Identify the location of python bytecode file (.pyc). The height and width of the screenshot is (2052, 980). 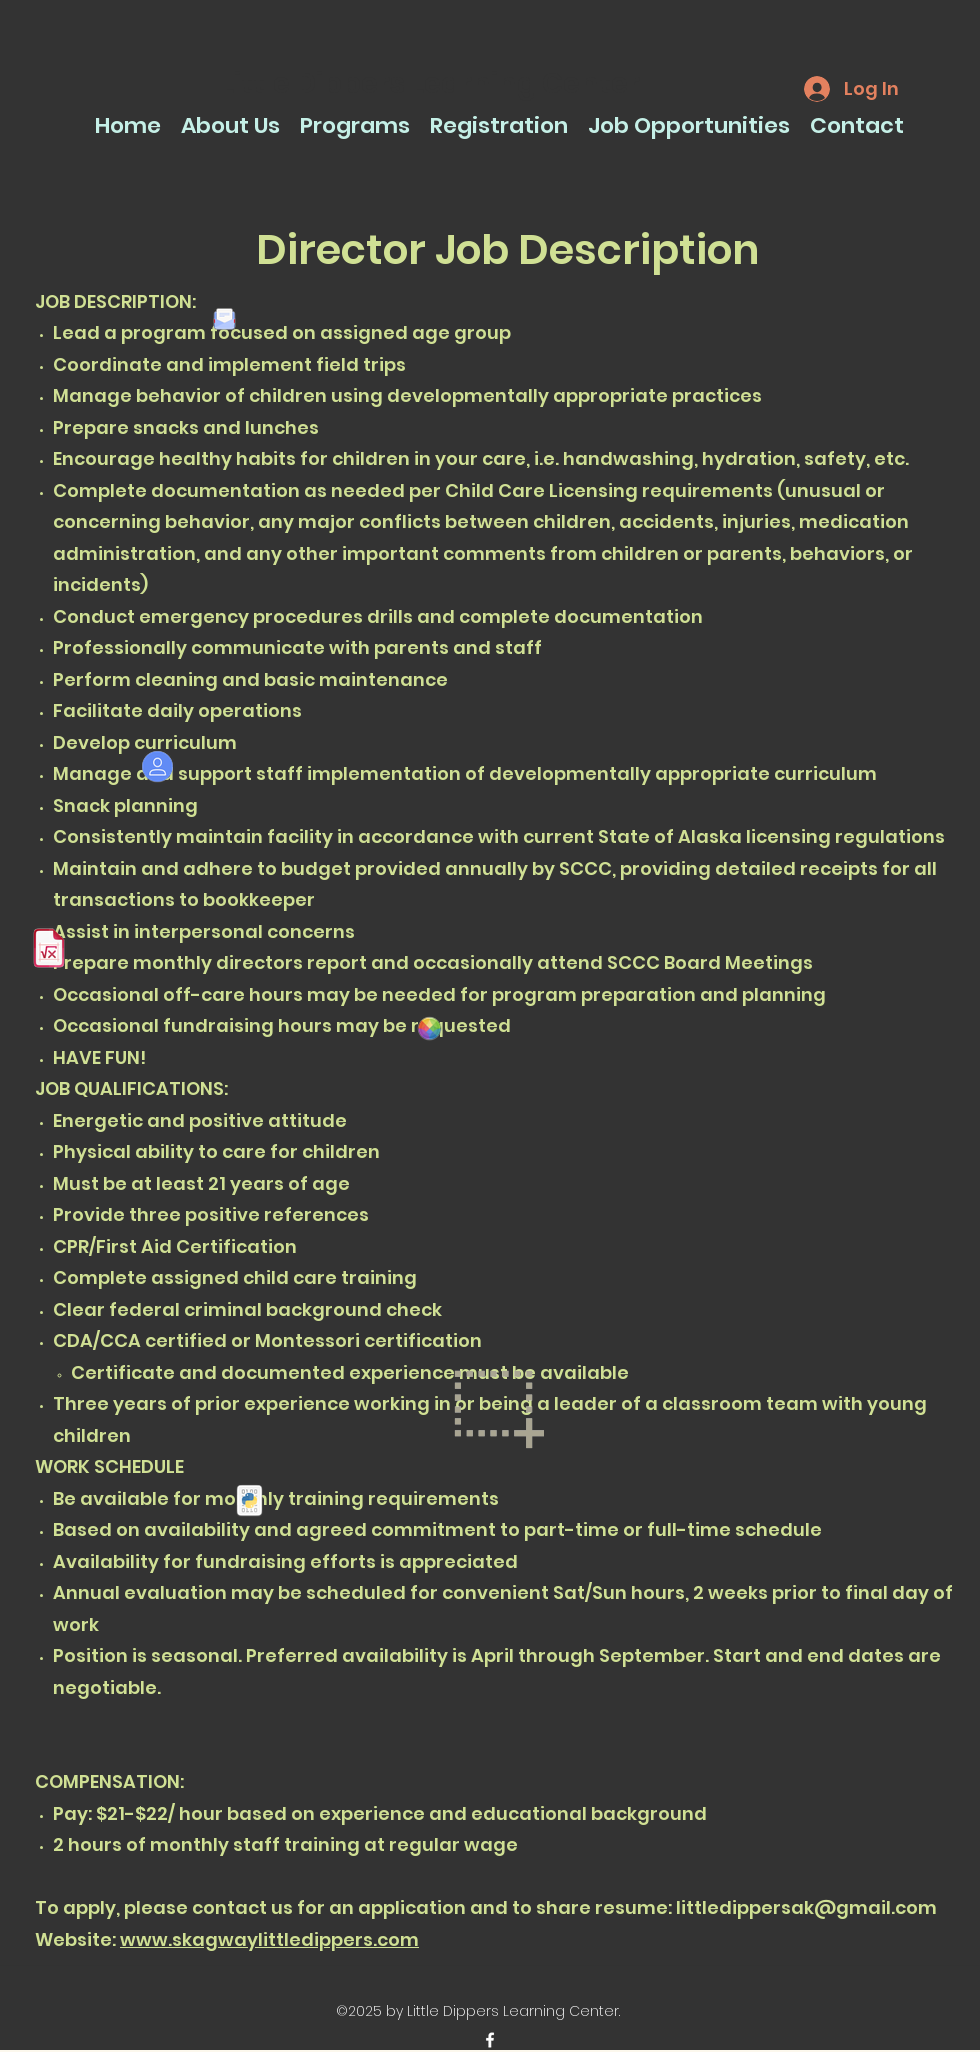
(249, 1500).